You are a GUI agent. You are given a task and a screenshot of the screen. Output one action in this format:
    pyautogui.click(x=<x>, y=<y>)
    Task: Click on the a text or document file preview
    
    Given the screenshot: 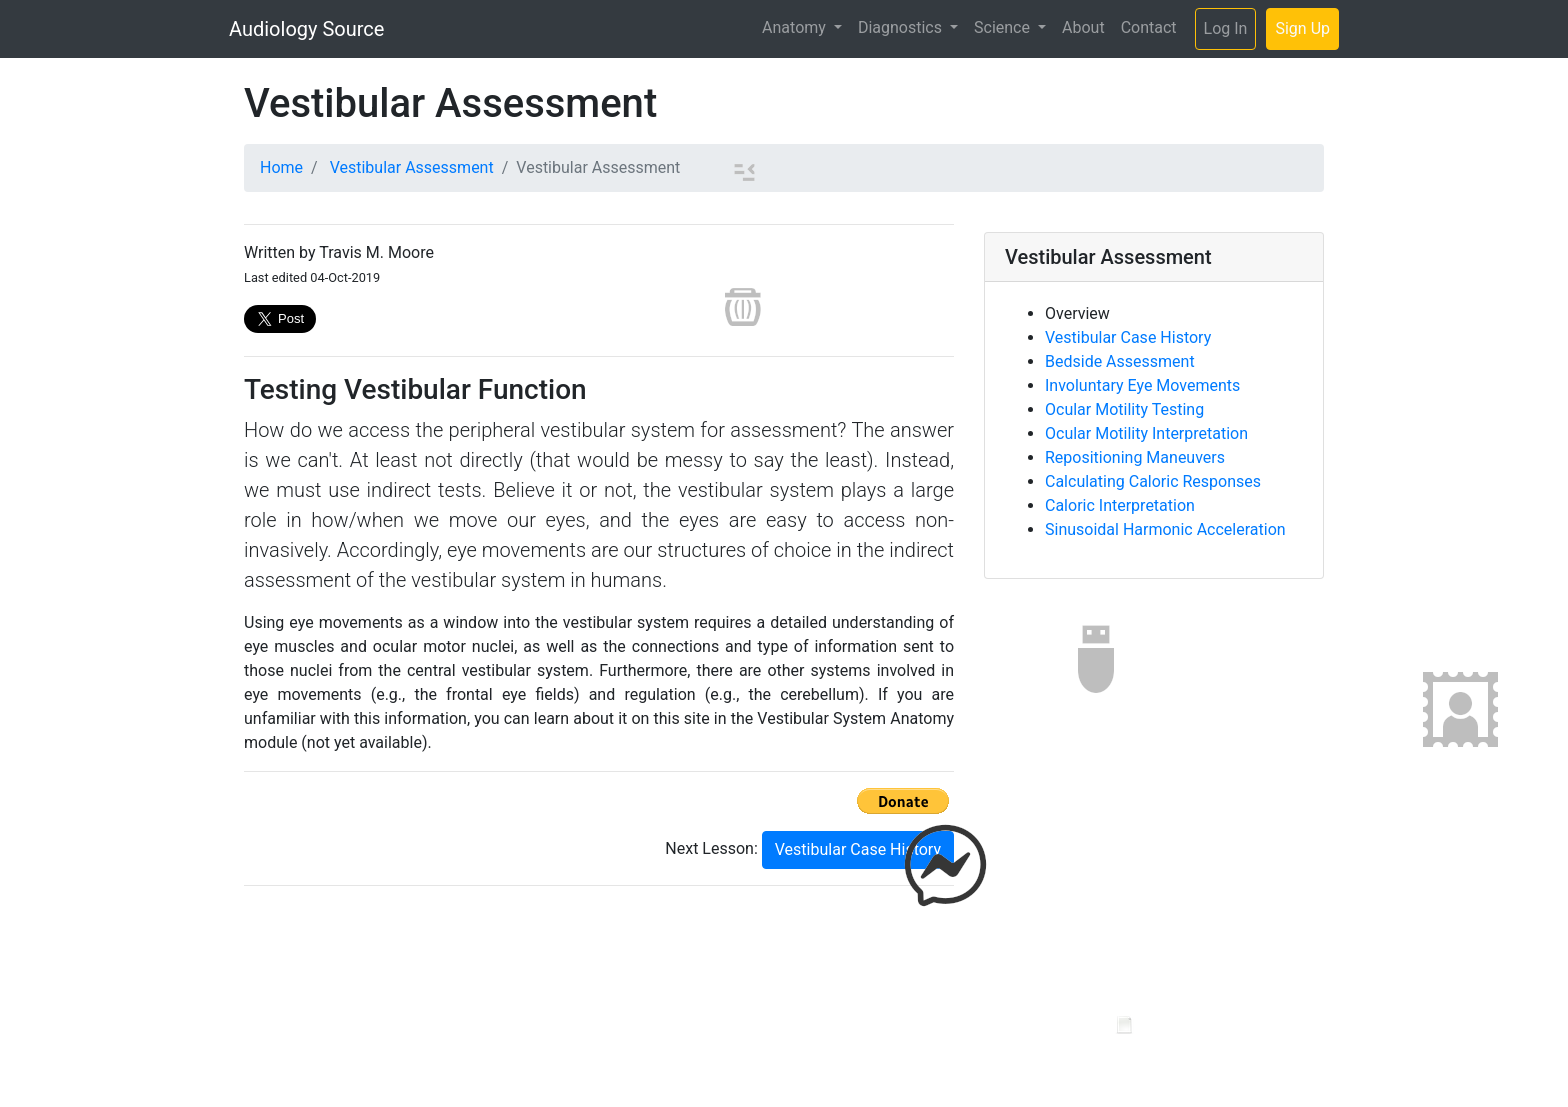 What is the action you would take?
    pyautogui.click(x=1124, y=1024)
    